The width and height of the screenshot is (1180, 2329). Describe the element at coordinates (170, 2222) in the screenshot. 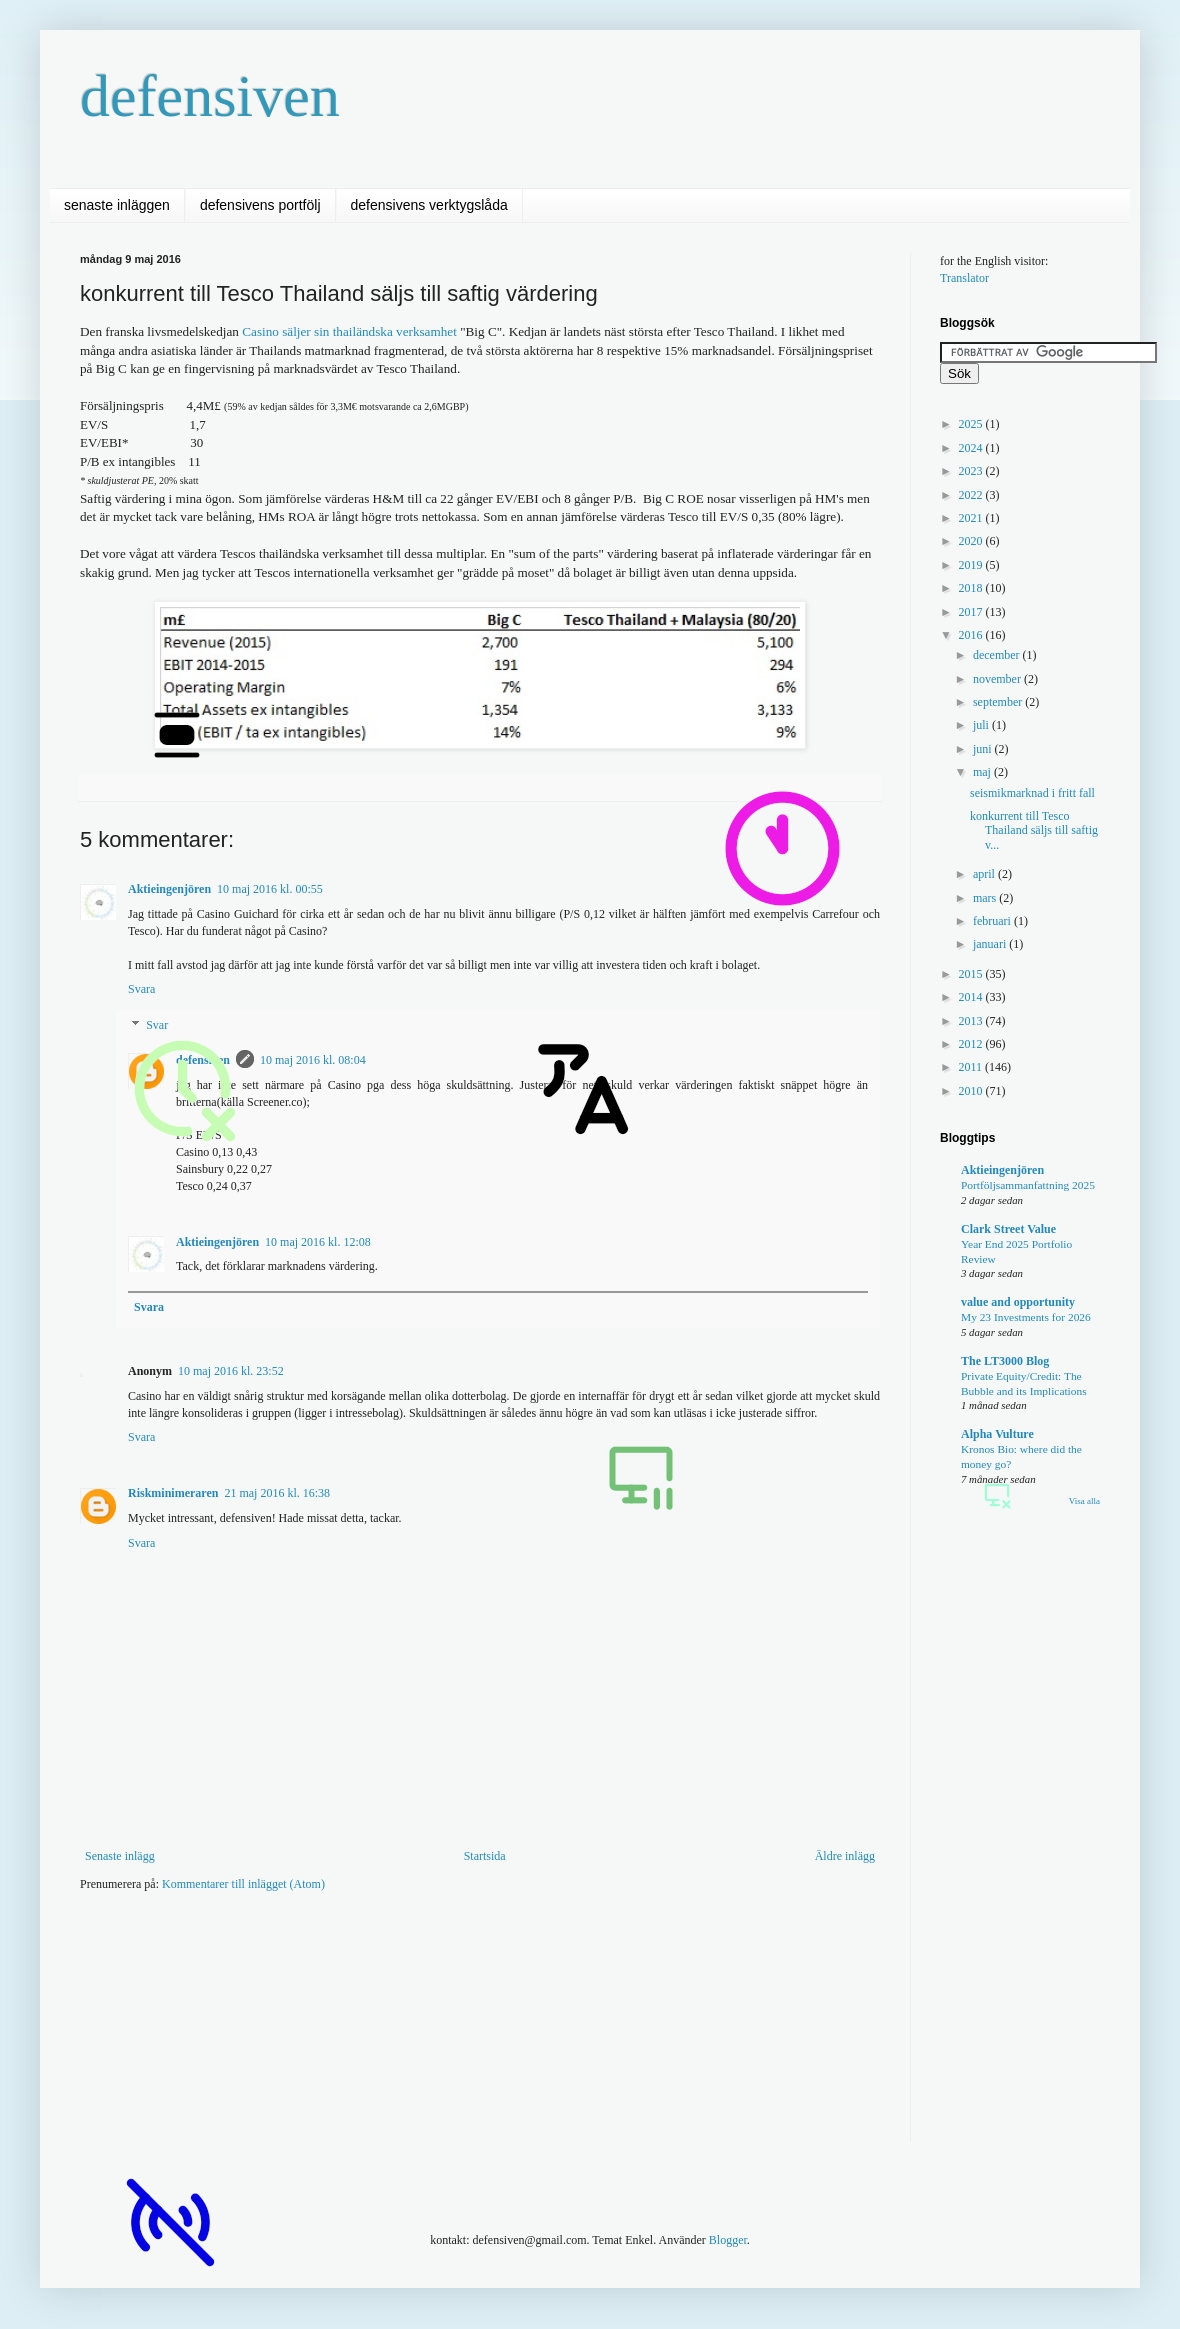

I see `wireless access point disabled or unavailable` at that location.